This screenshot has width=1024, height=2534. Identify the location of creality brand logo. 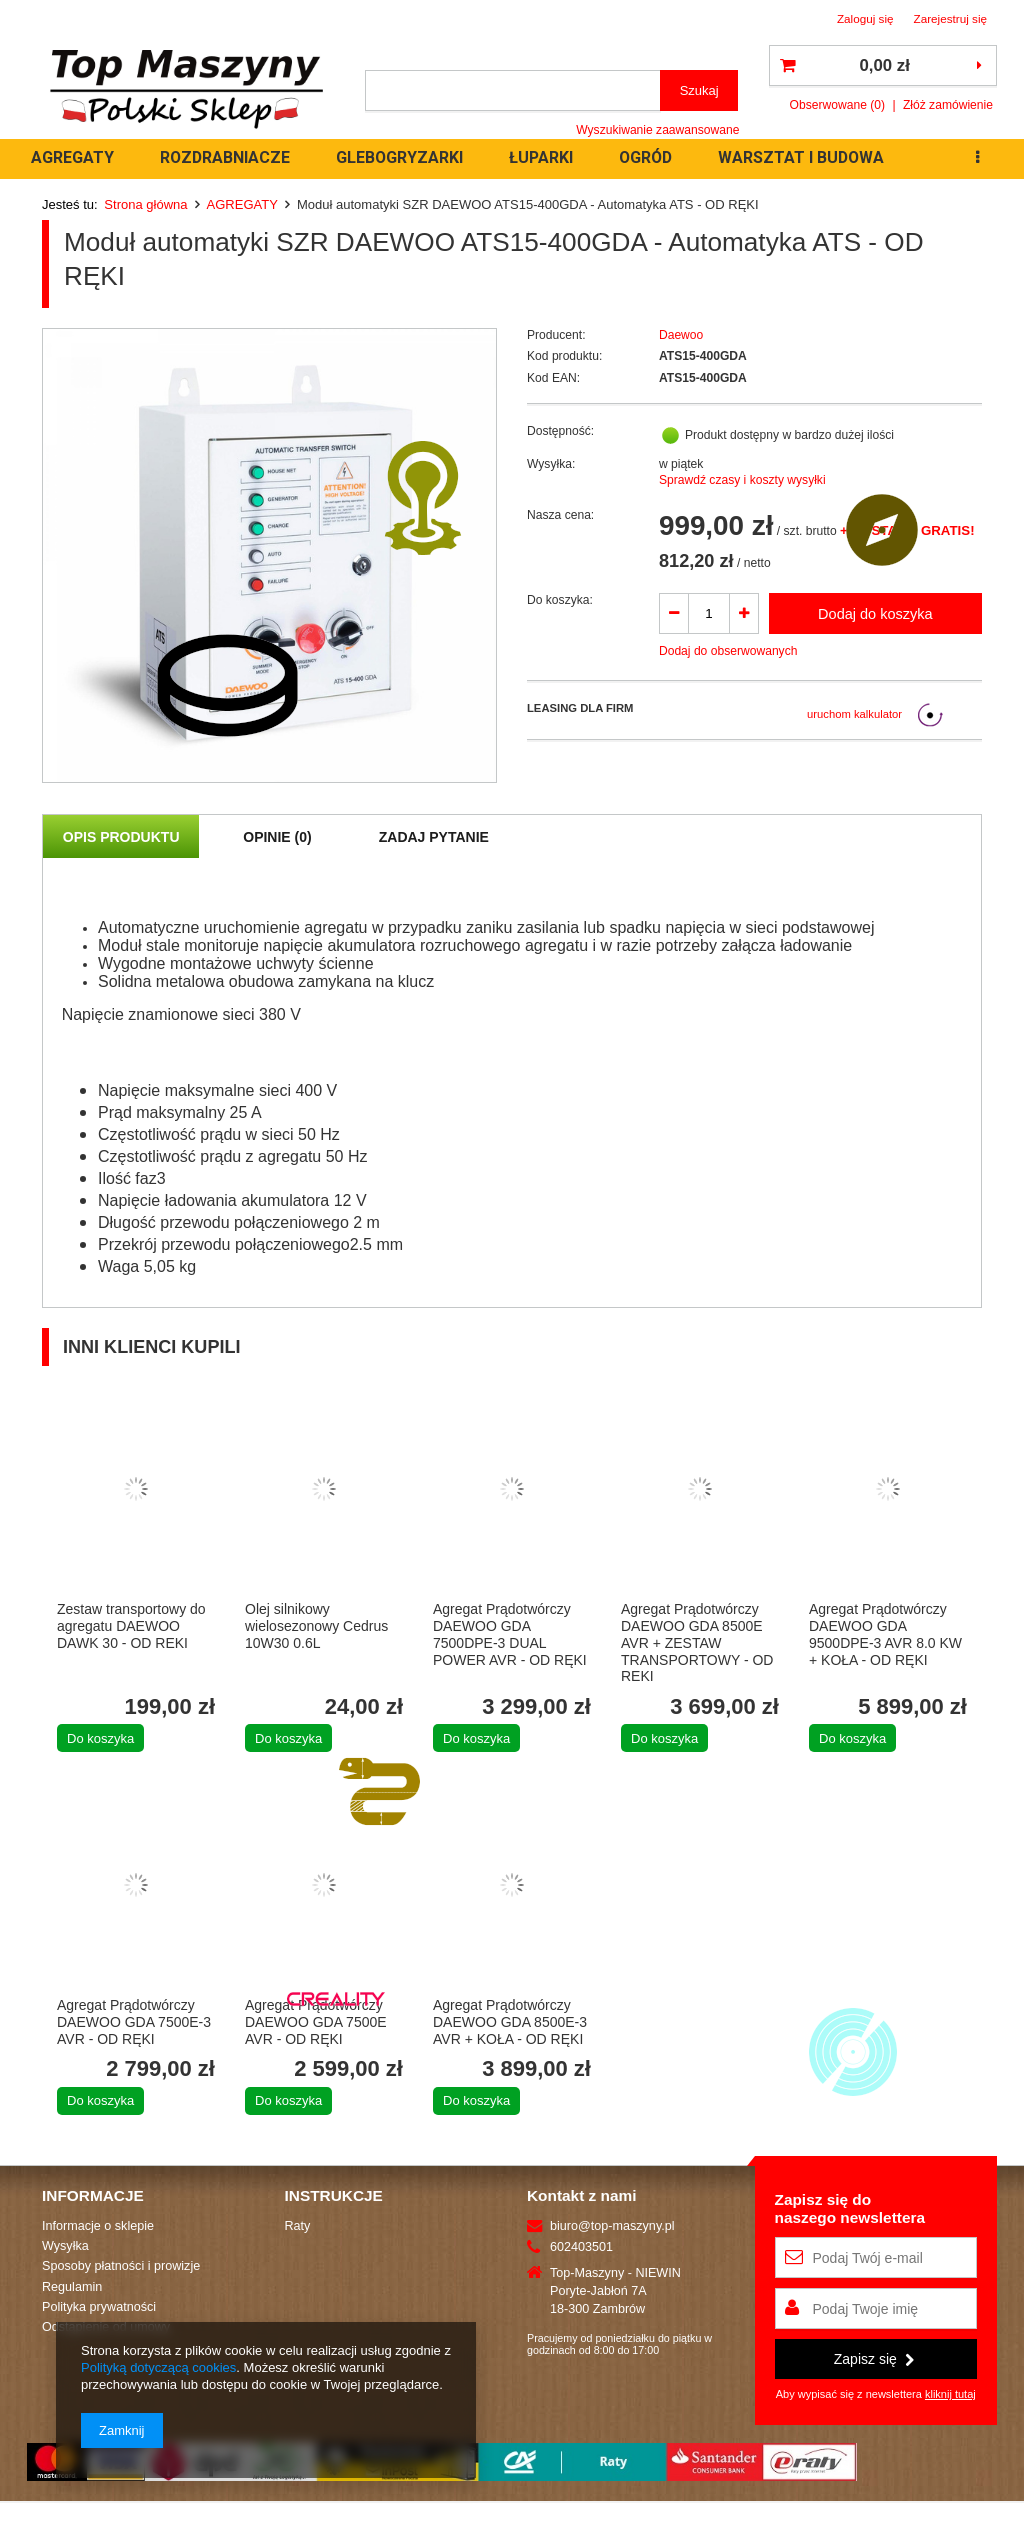
(336, 1999).